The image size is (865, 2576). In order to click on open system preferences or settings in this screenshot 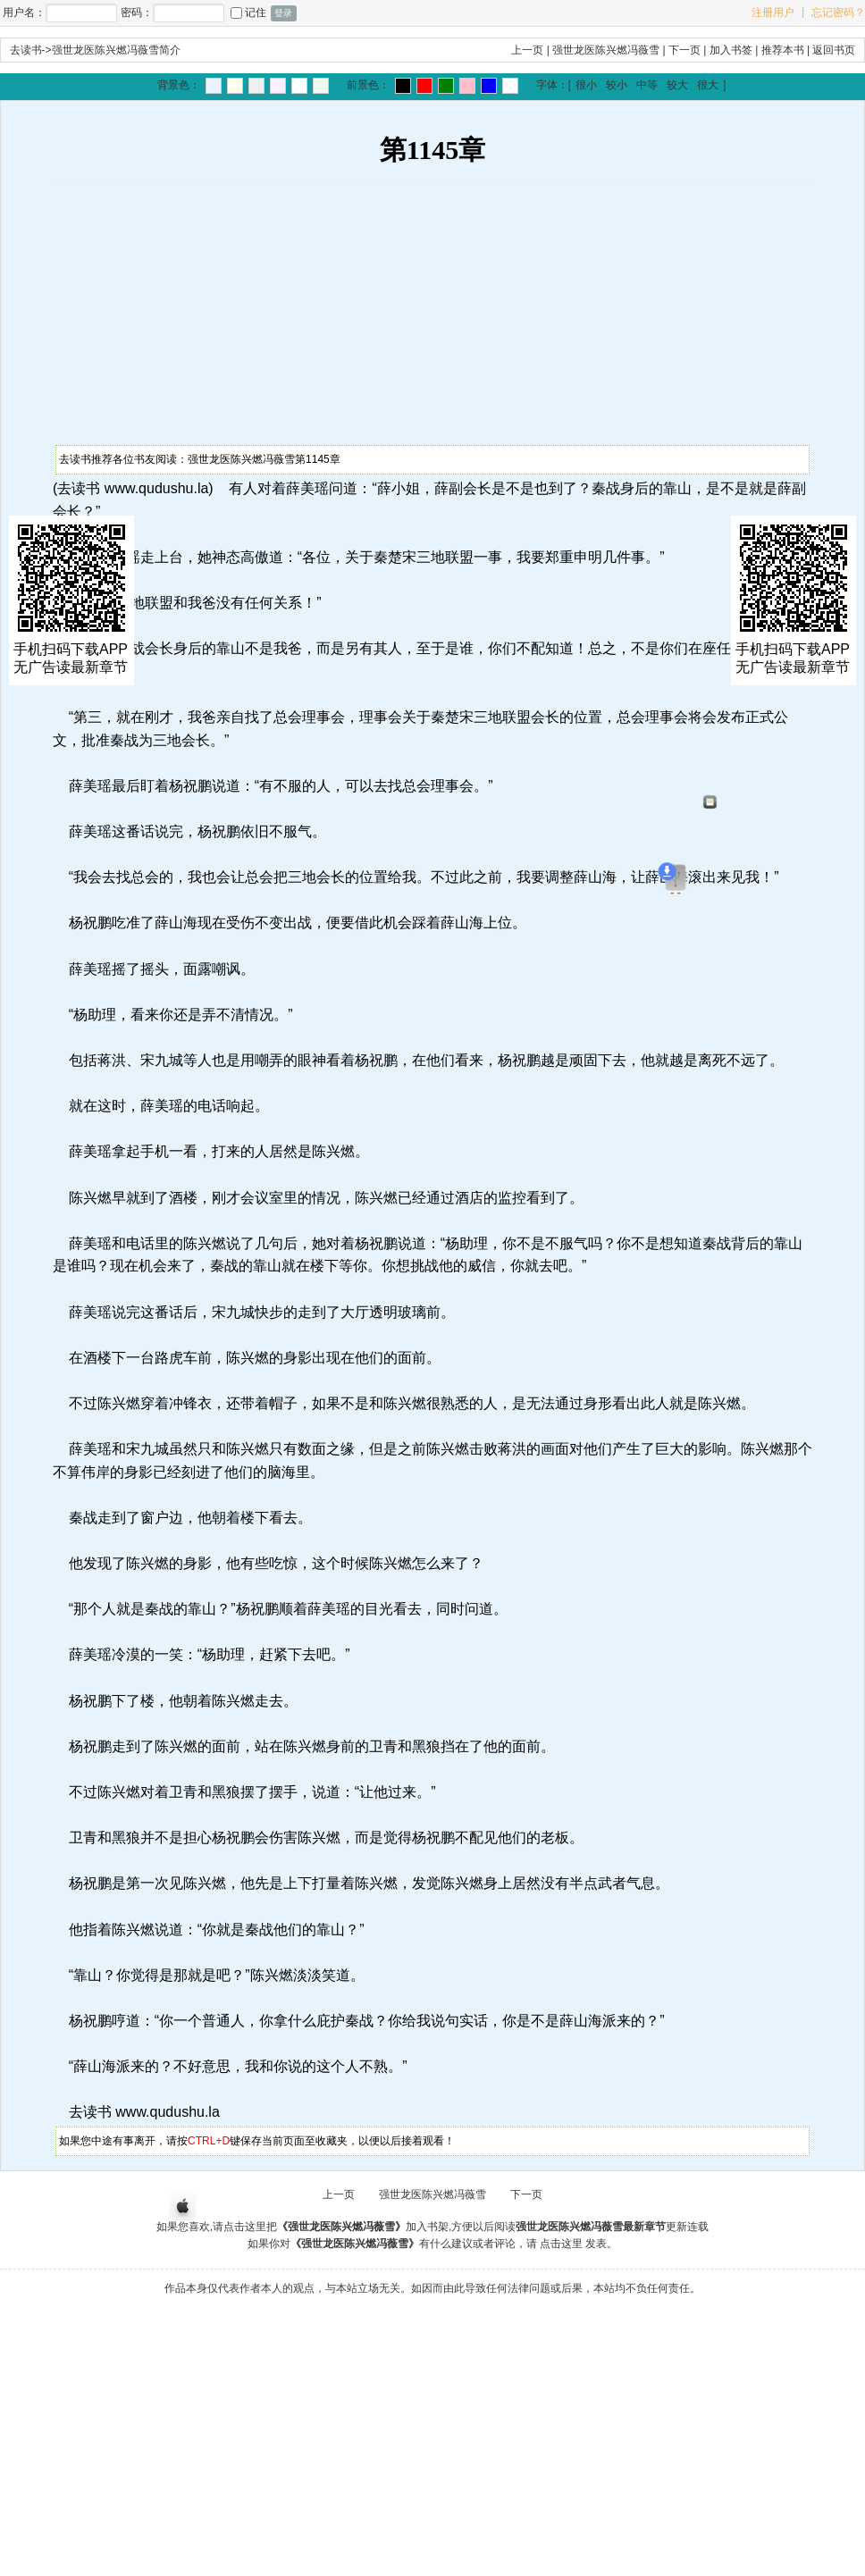, I will do `click(182, 2205)`.